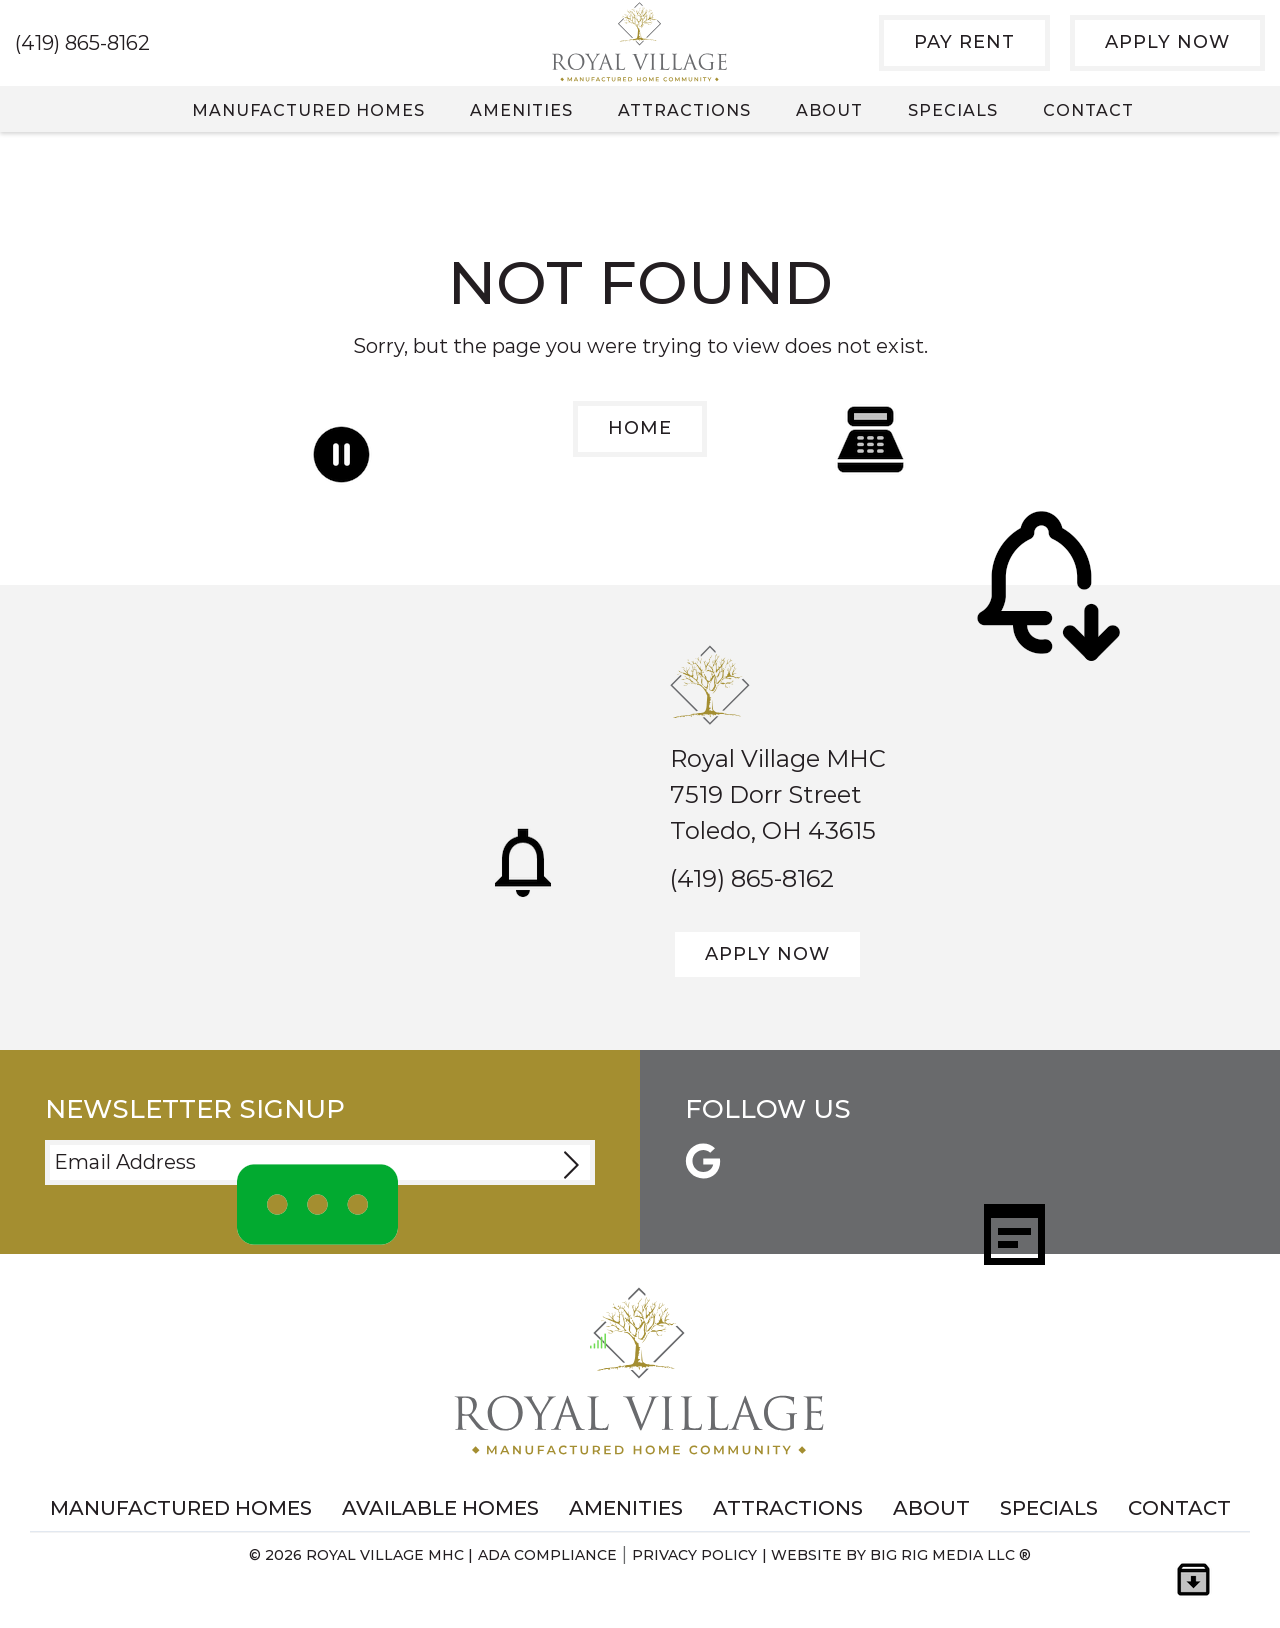 Image resolution: width=1280 pixels, height=1628 pixels. What do you see at coordinates (870, 439) in the screenshot?
I see `access point of sale terminal` at bounding box center [870, 439].